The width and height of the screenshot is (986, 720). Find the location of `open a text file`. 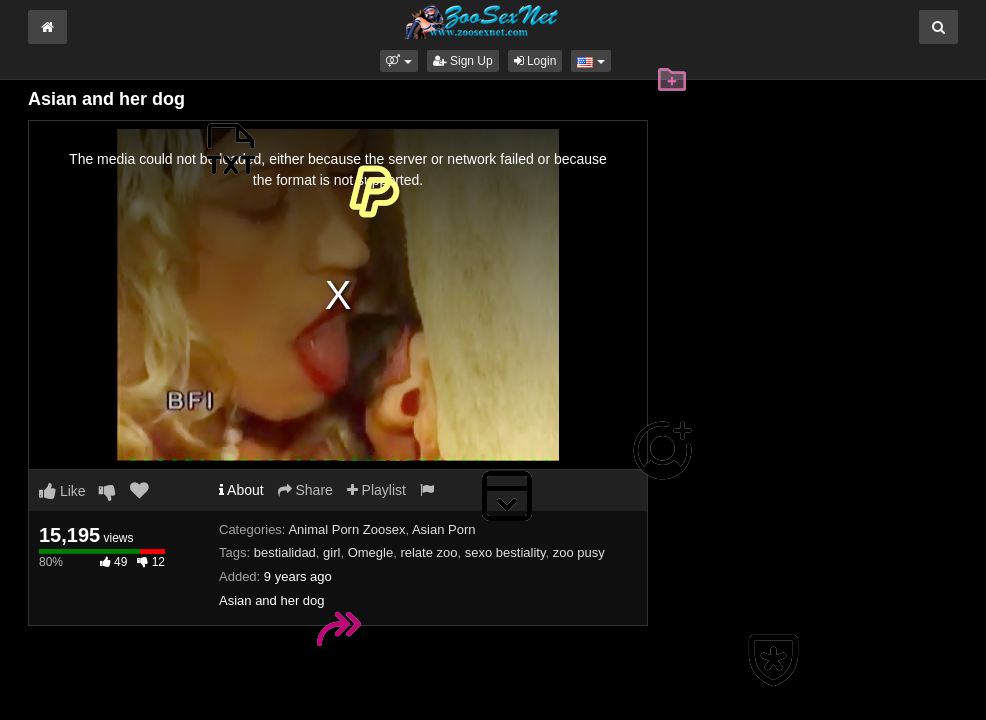

open a text file is located at coordinates (231, 151).